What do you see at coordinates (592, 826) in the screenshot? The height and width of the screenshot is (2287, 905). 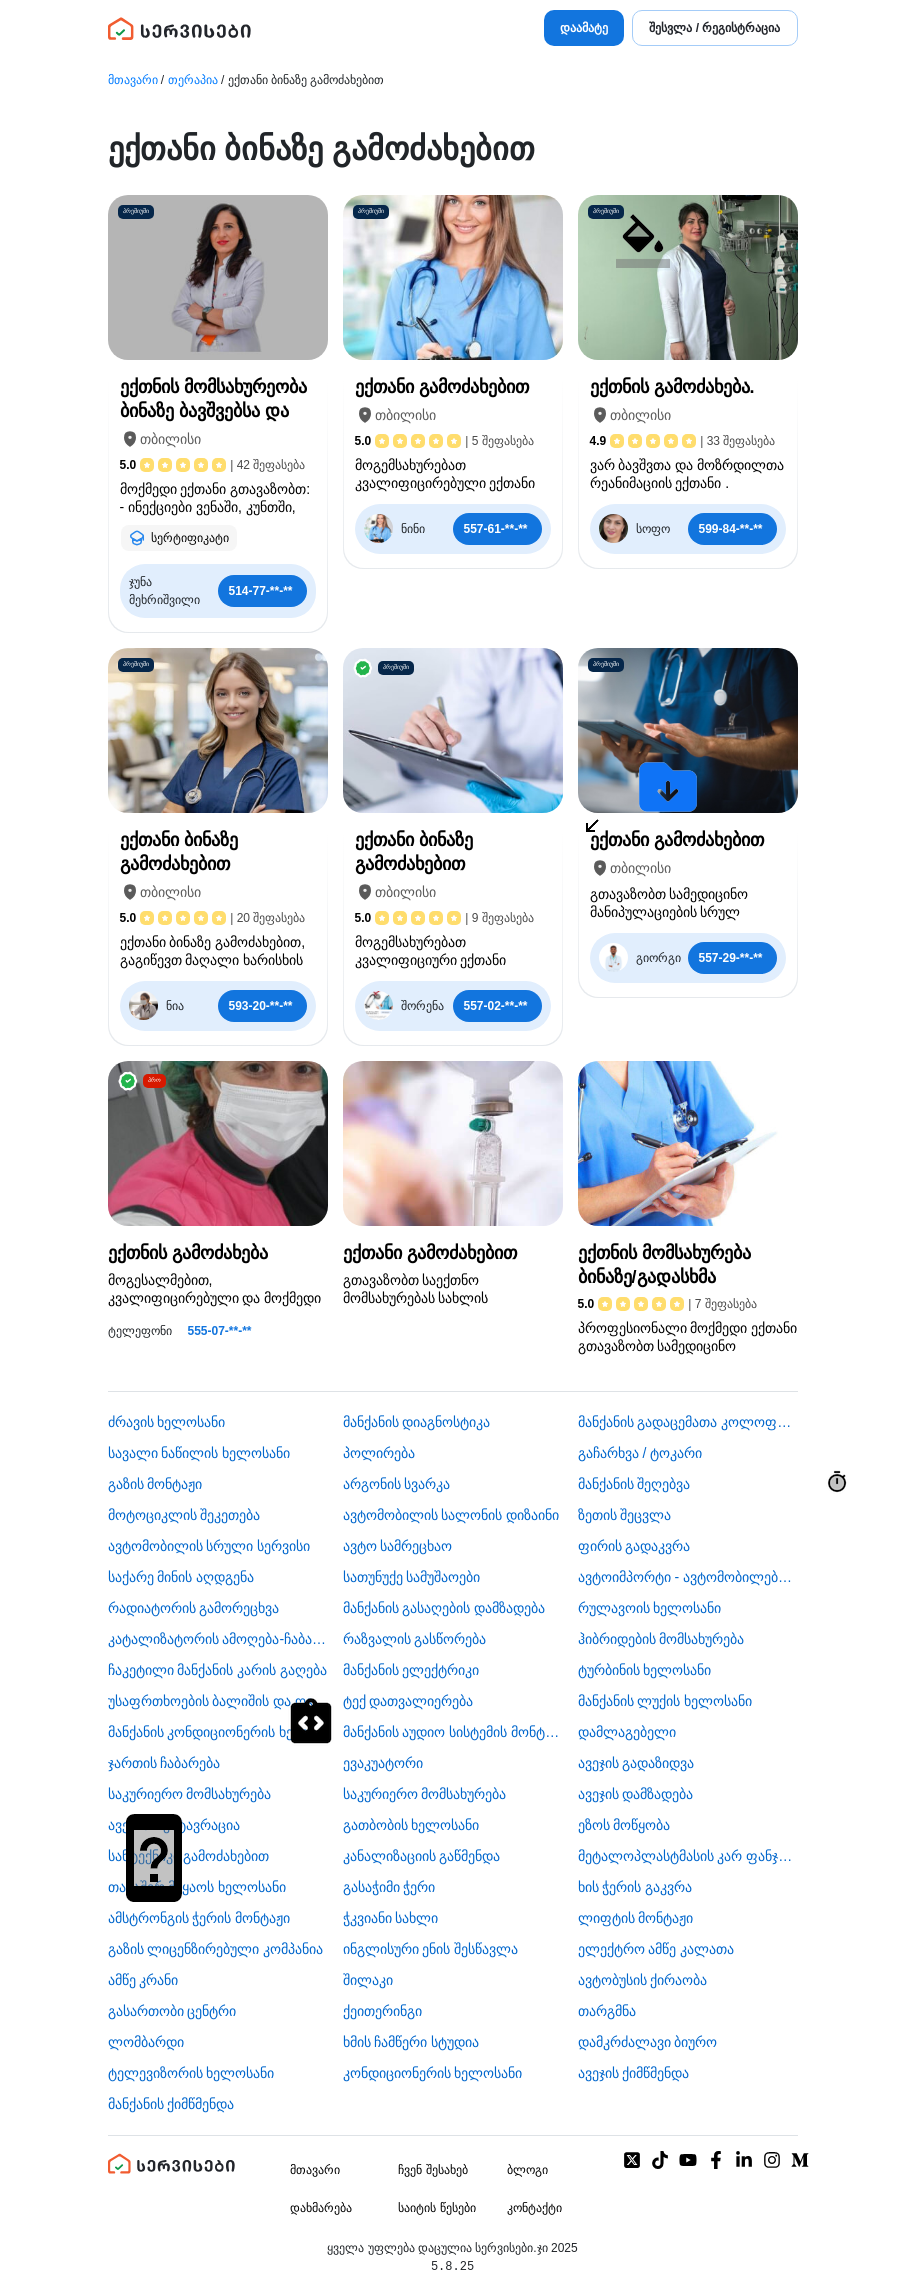 I see `indicates an incoming call was received` at bounding box center [592, 826].